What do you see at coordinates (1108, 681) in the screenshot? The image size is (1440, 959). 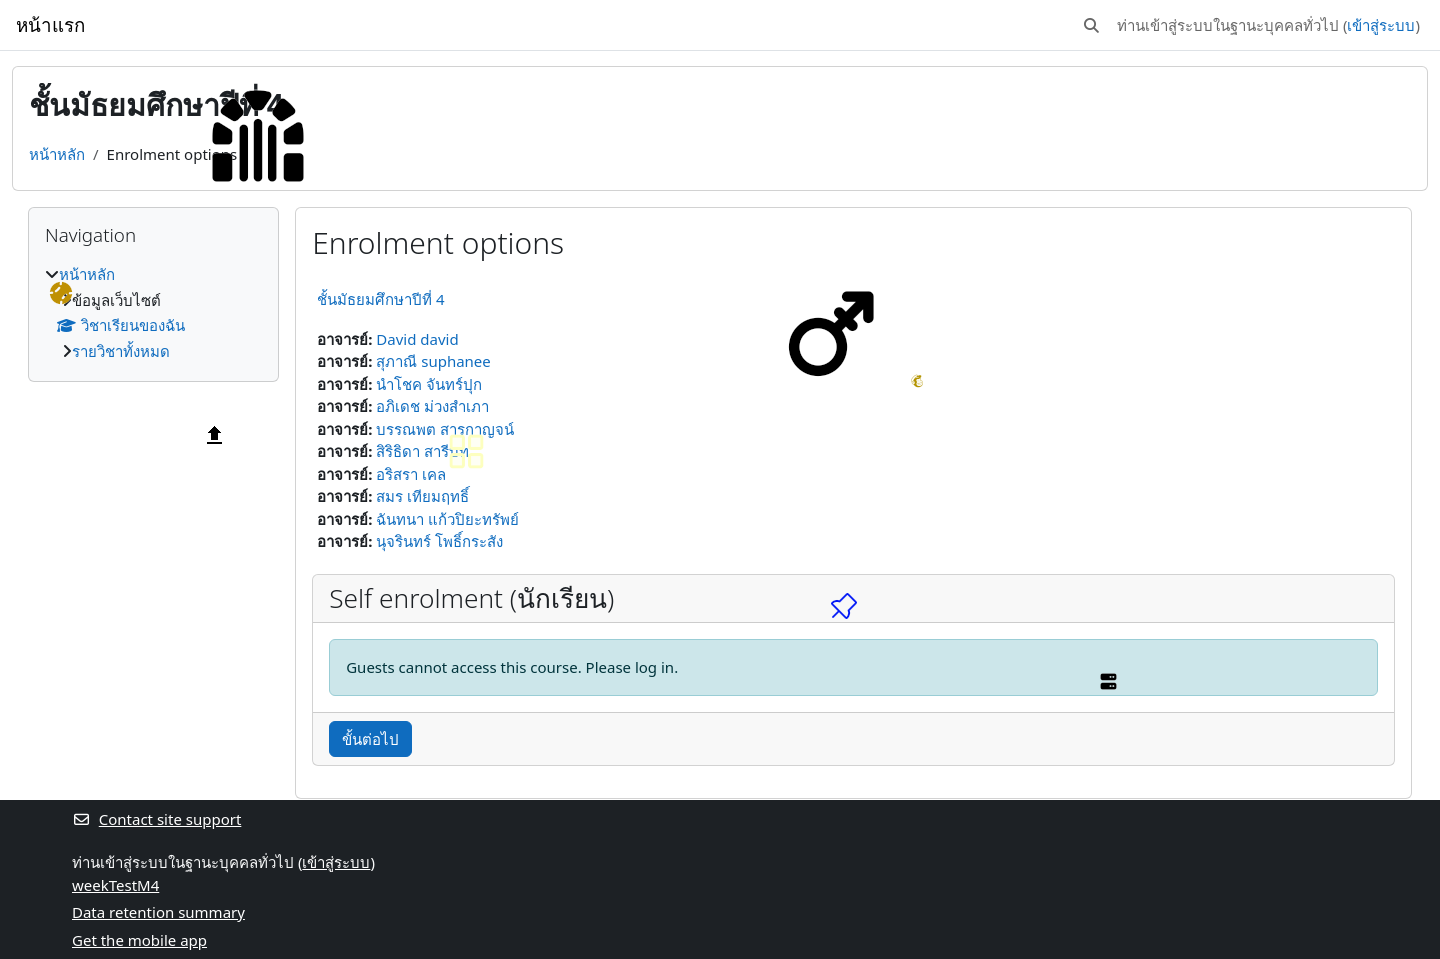 I see `access server settings or management` at bounding box center [1108, 681].